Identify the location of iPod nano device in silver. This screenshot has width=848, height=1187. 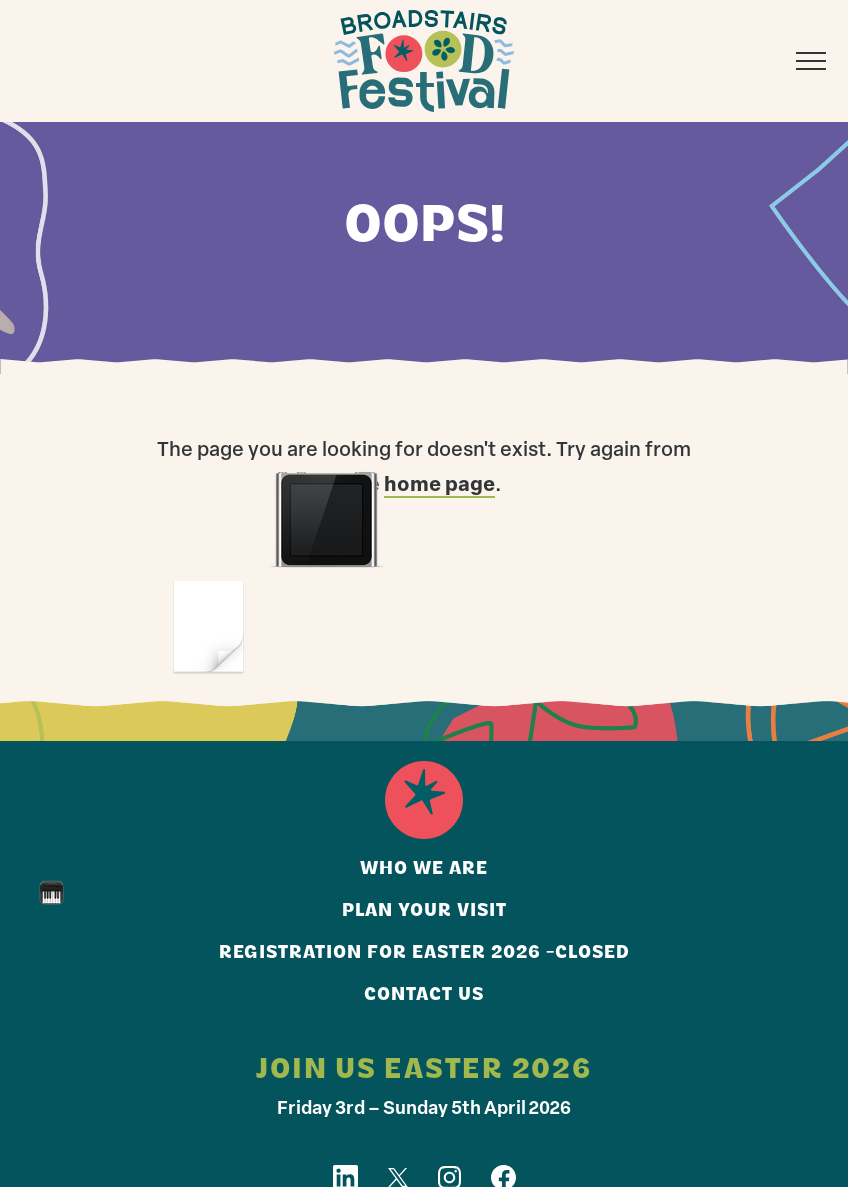
(326, 519).